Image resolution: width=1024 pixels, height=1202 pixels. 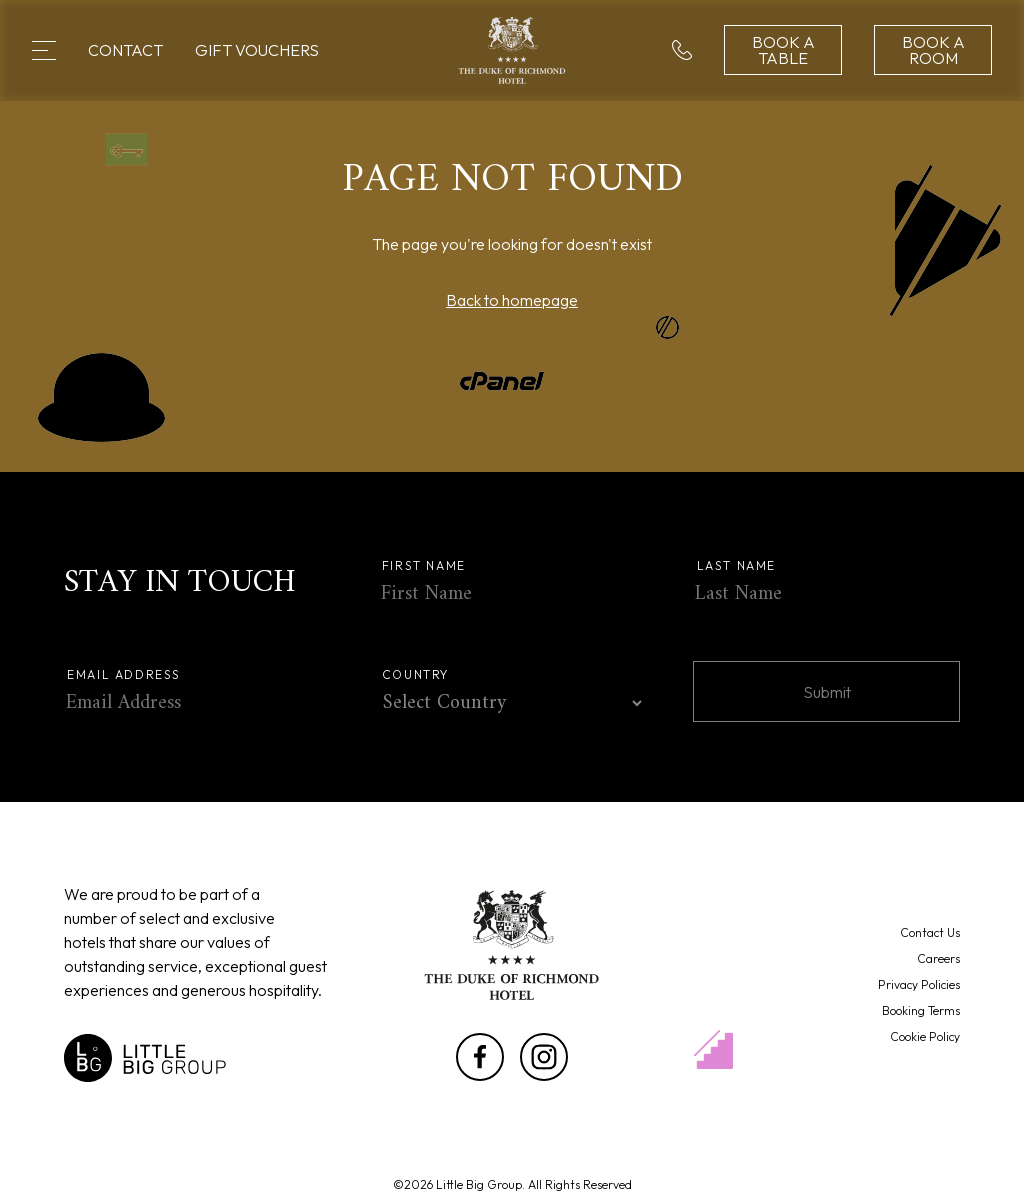 What do you see at coordinates (945, 240) in the screenshot?
I see `open the trillertv streaming app` at bounding box center [945, 240].